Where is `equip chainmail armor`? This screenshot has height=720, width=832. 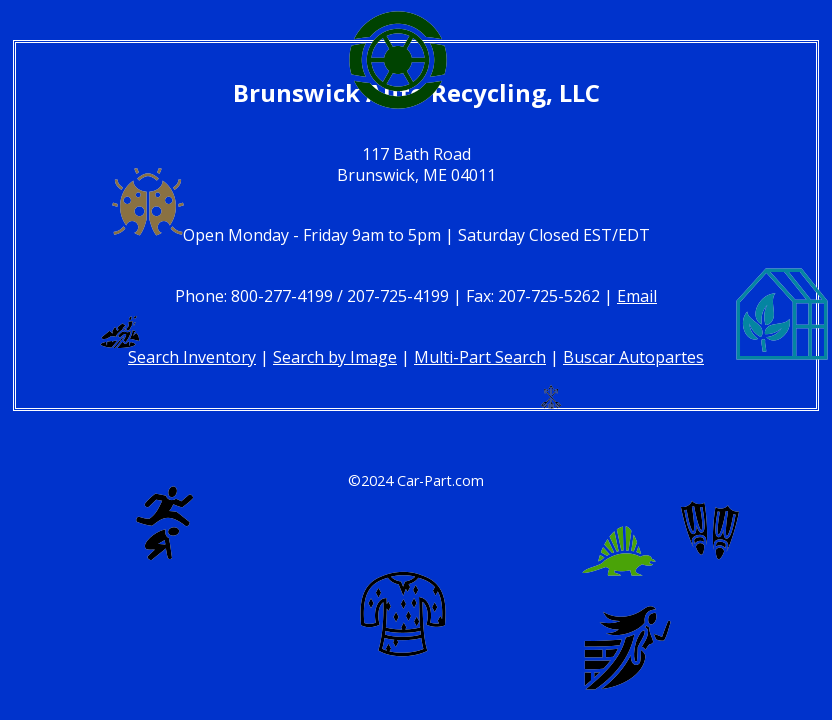
equip chainmail armor is located at coordinates (403, 614).